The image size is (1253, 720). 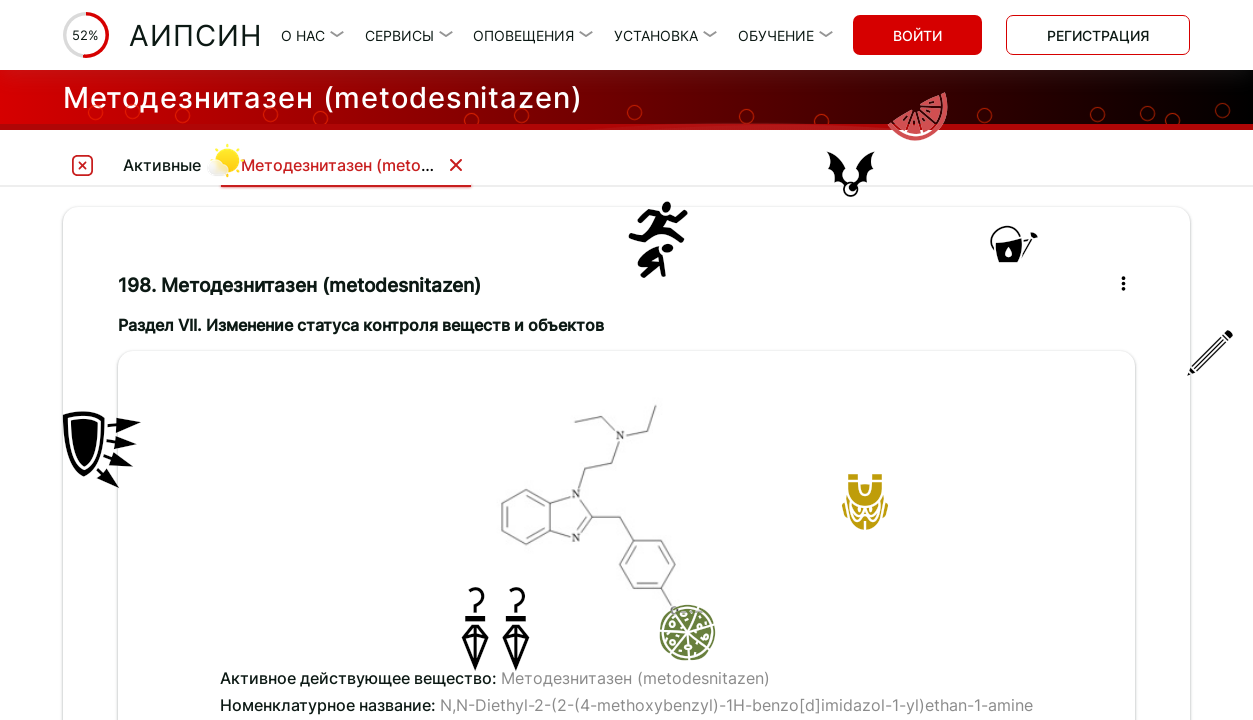 What do you see at coordinates (865, 502) in the screenshot?
I see `select the magnet man character` at bounding box center [865, 502].